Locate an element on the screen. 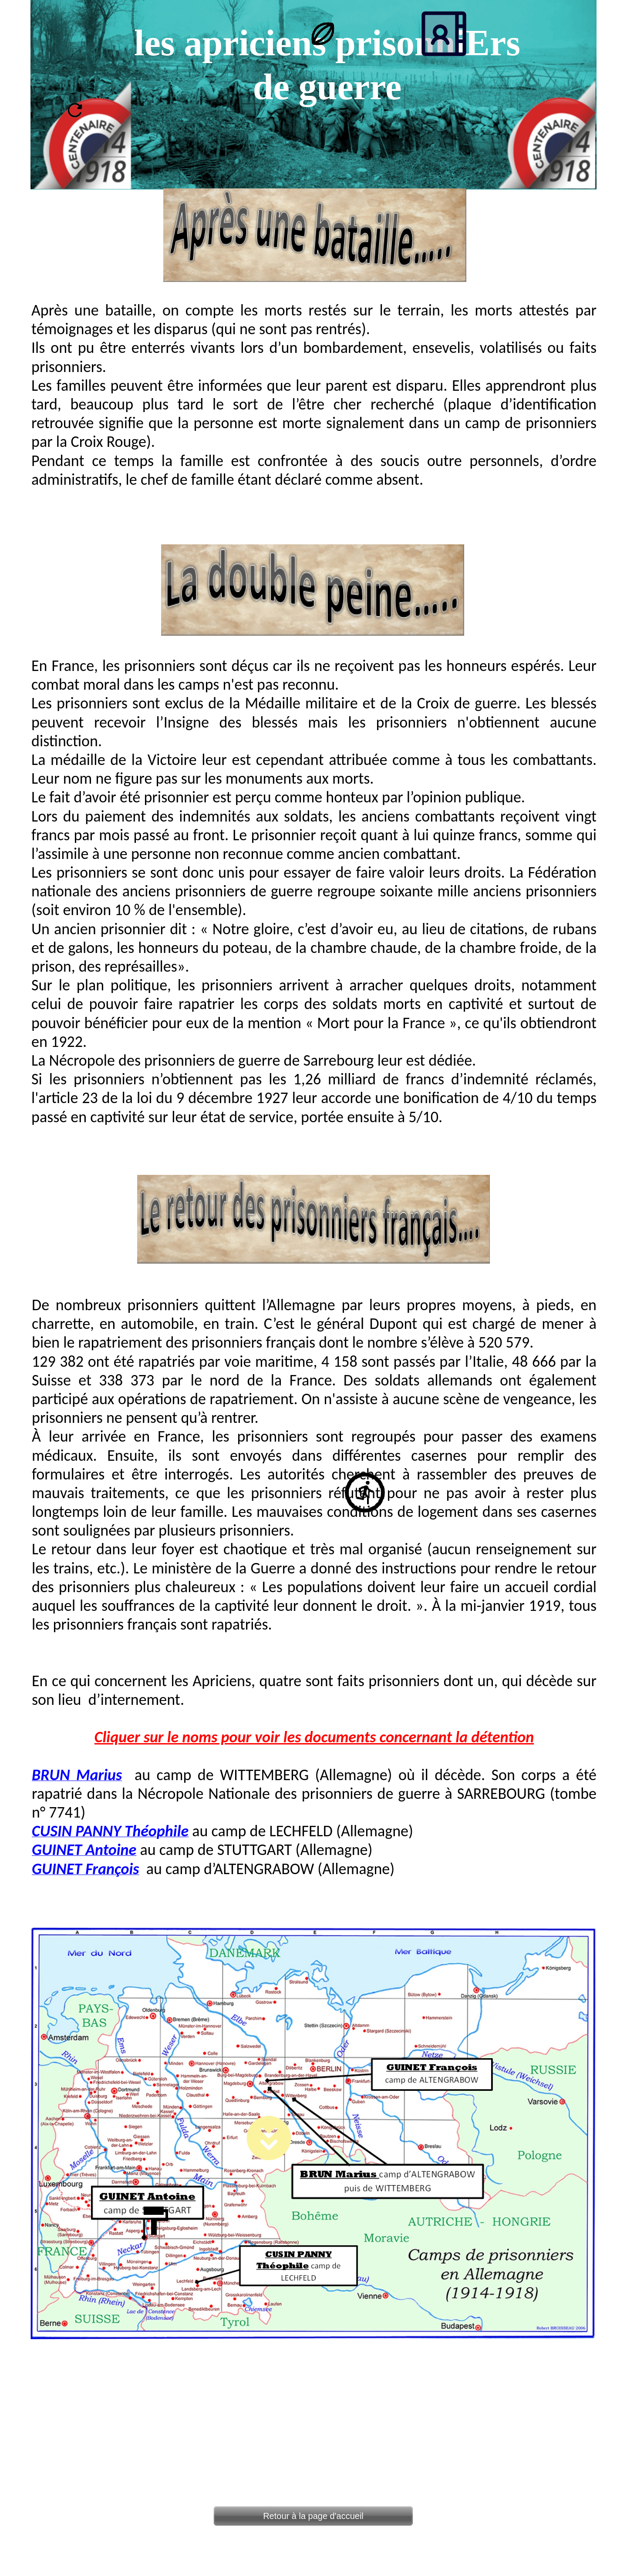  refresh or reload the current page is located at coordinates (75, 110).